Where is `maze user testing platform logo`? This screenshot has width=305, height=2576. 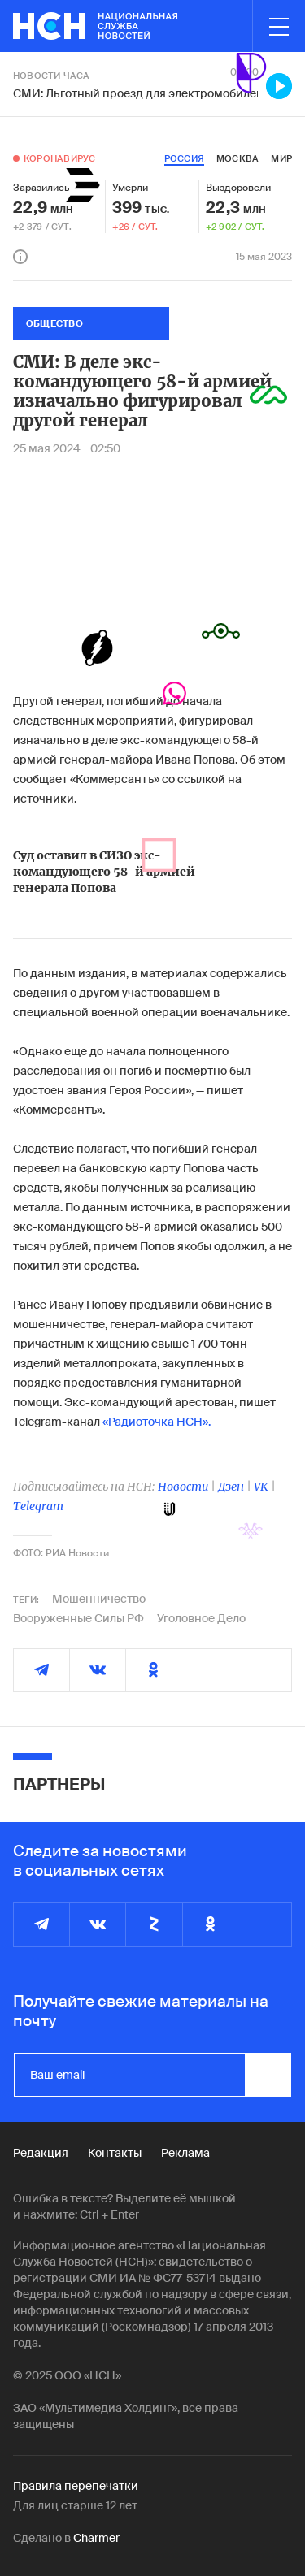
maze user testing platform logo is located at coordinates (268, 395).